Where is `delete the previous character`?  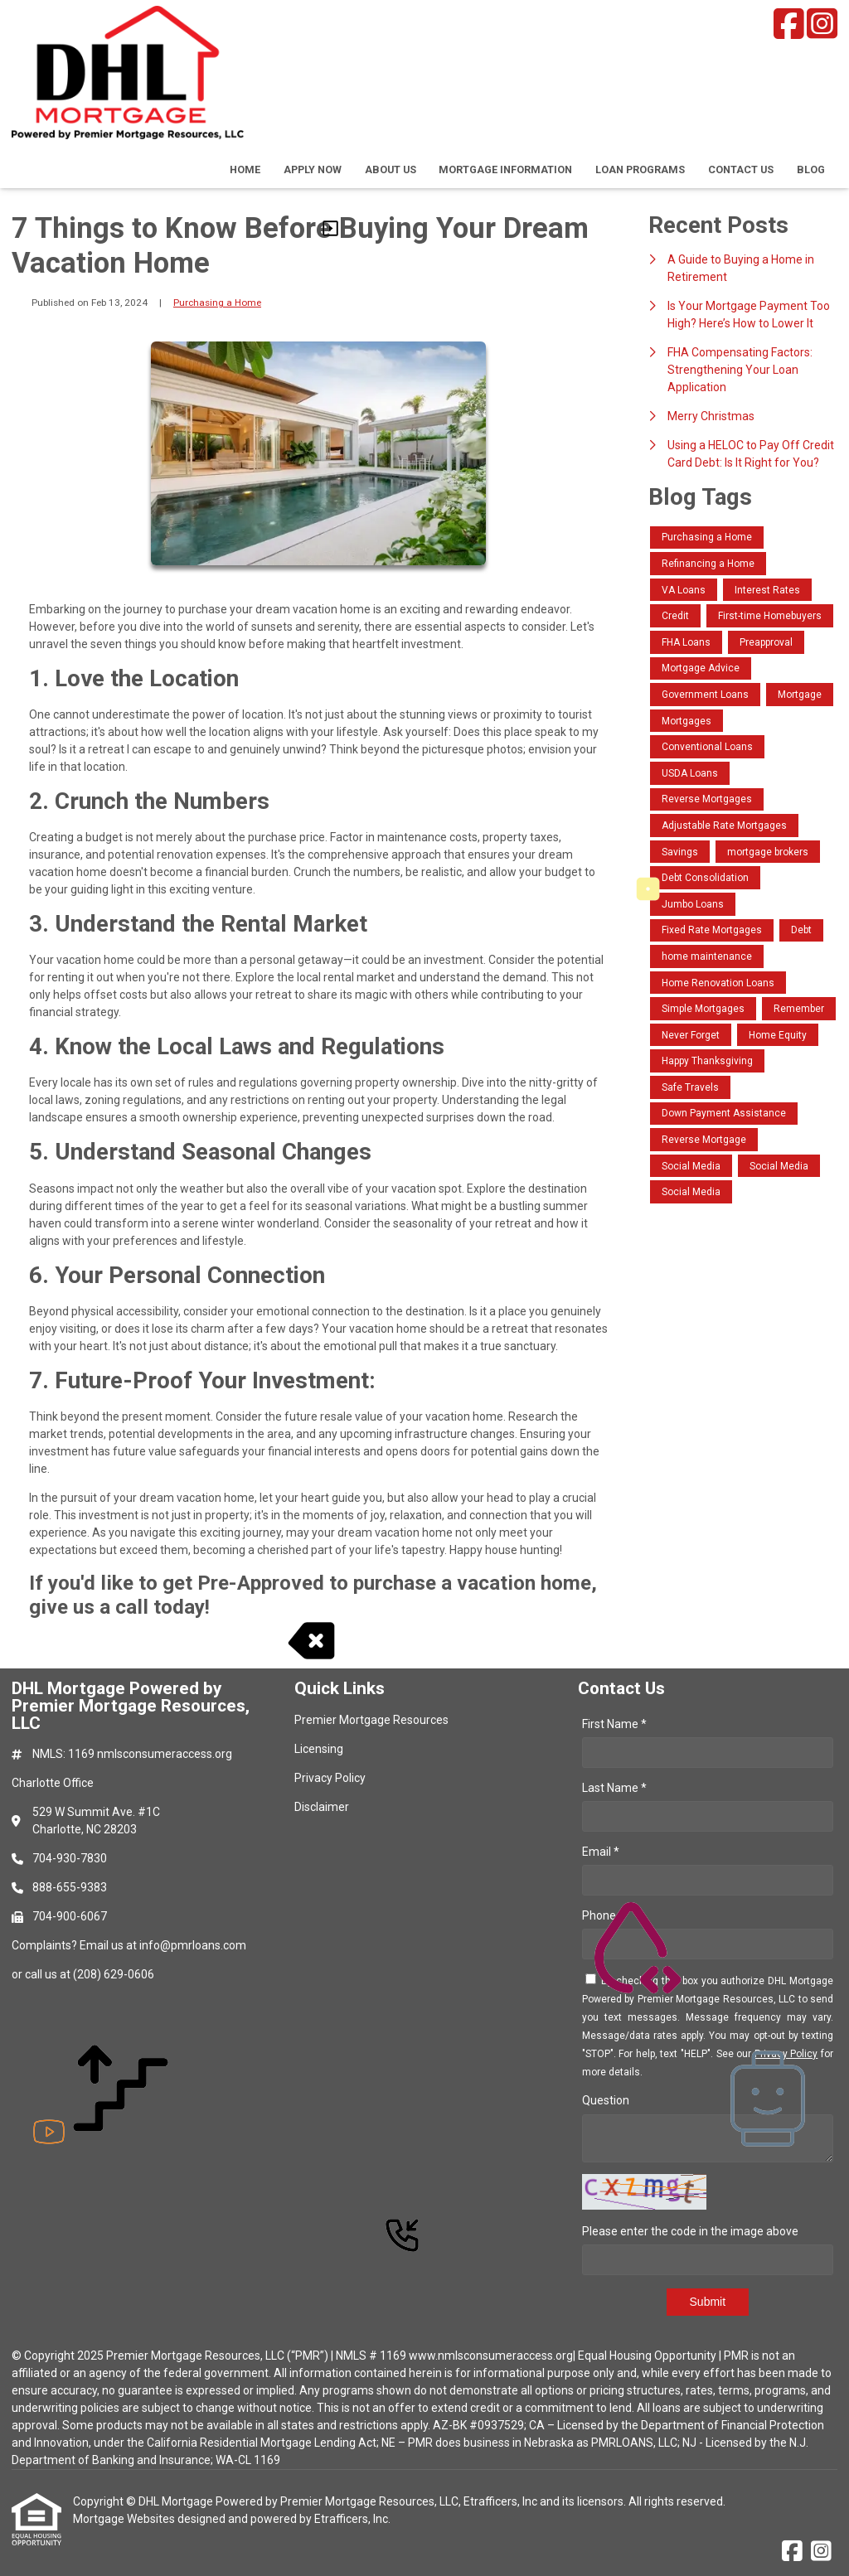
delete the previous character is located at coordinates (311, 1640).